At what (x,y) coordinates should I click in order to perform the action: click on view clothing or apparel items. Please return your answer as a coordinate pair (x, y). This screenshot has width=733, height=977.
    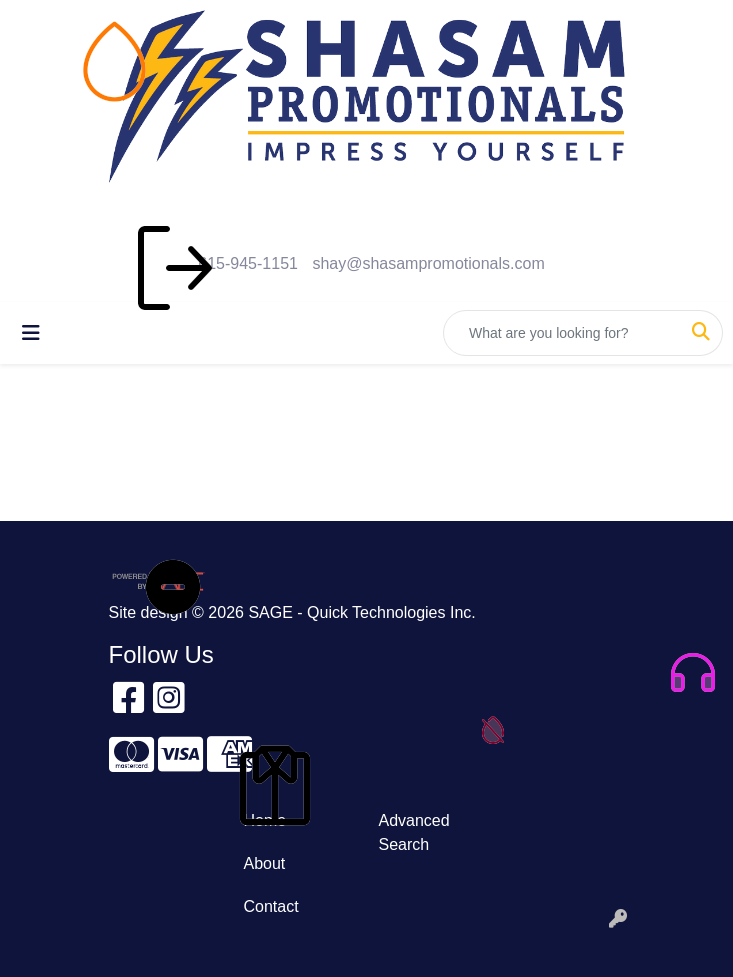
    Looking at the image, I should click on (275, 787).